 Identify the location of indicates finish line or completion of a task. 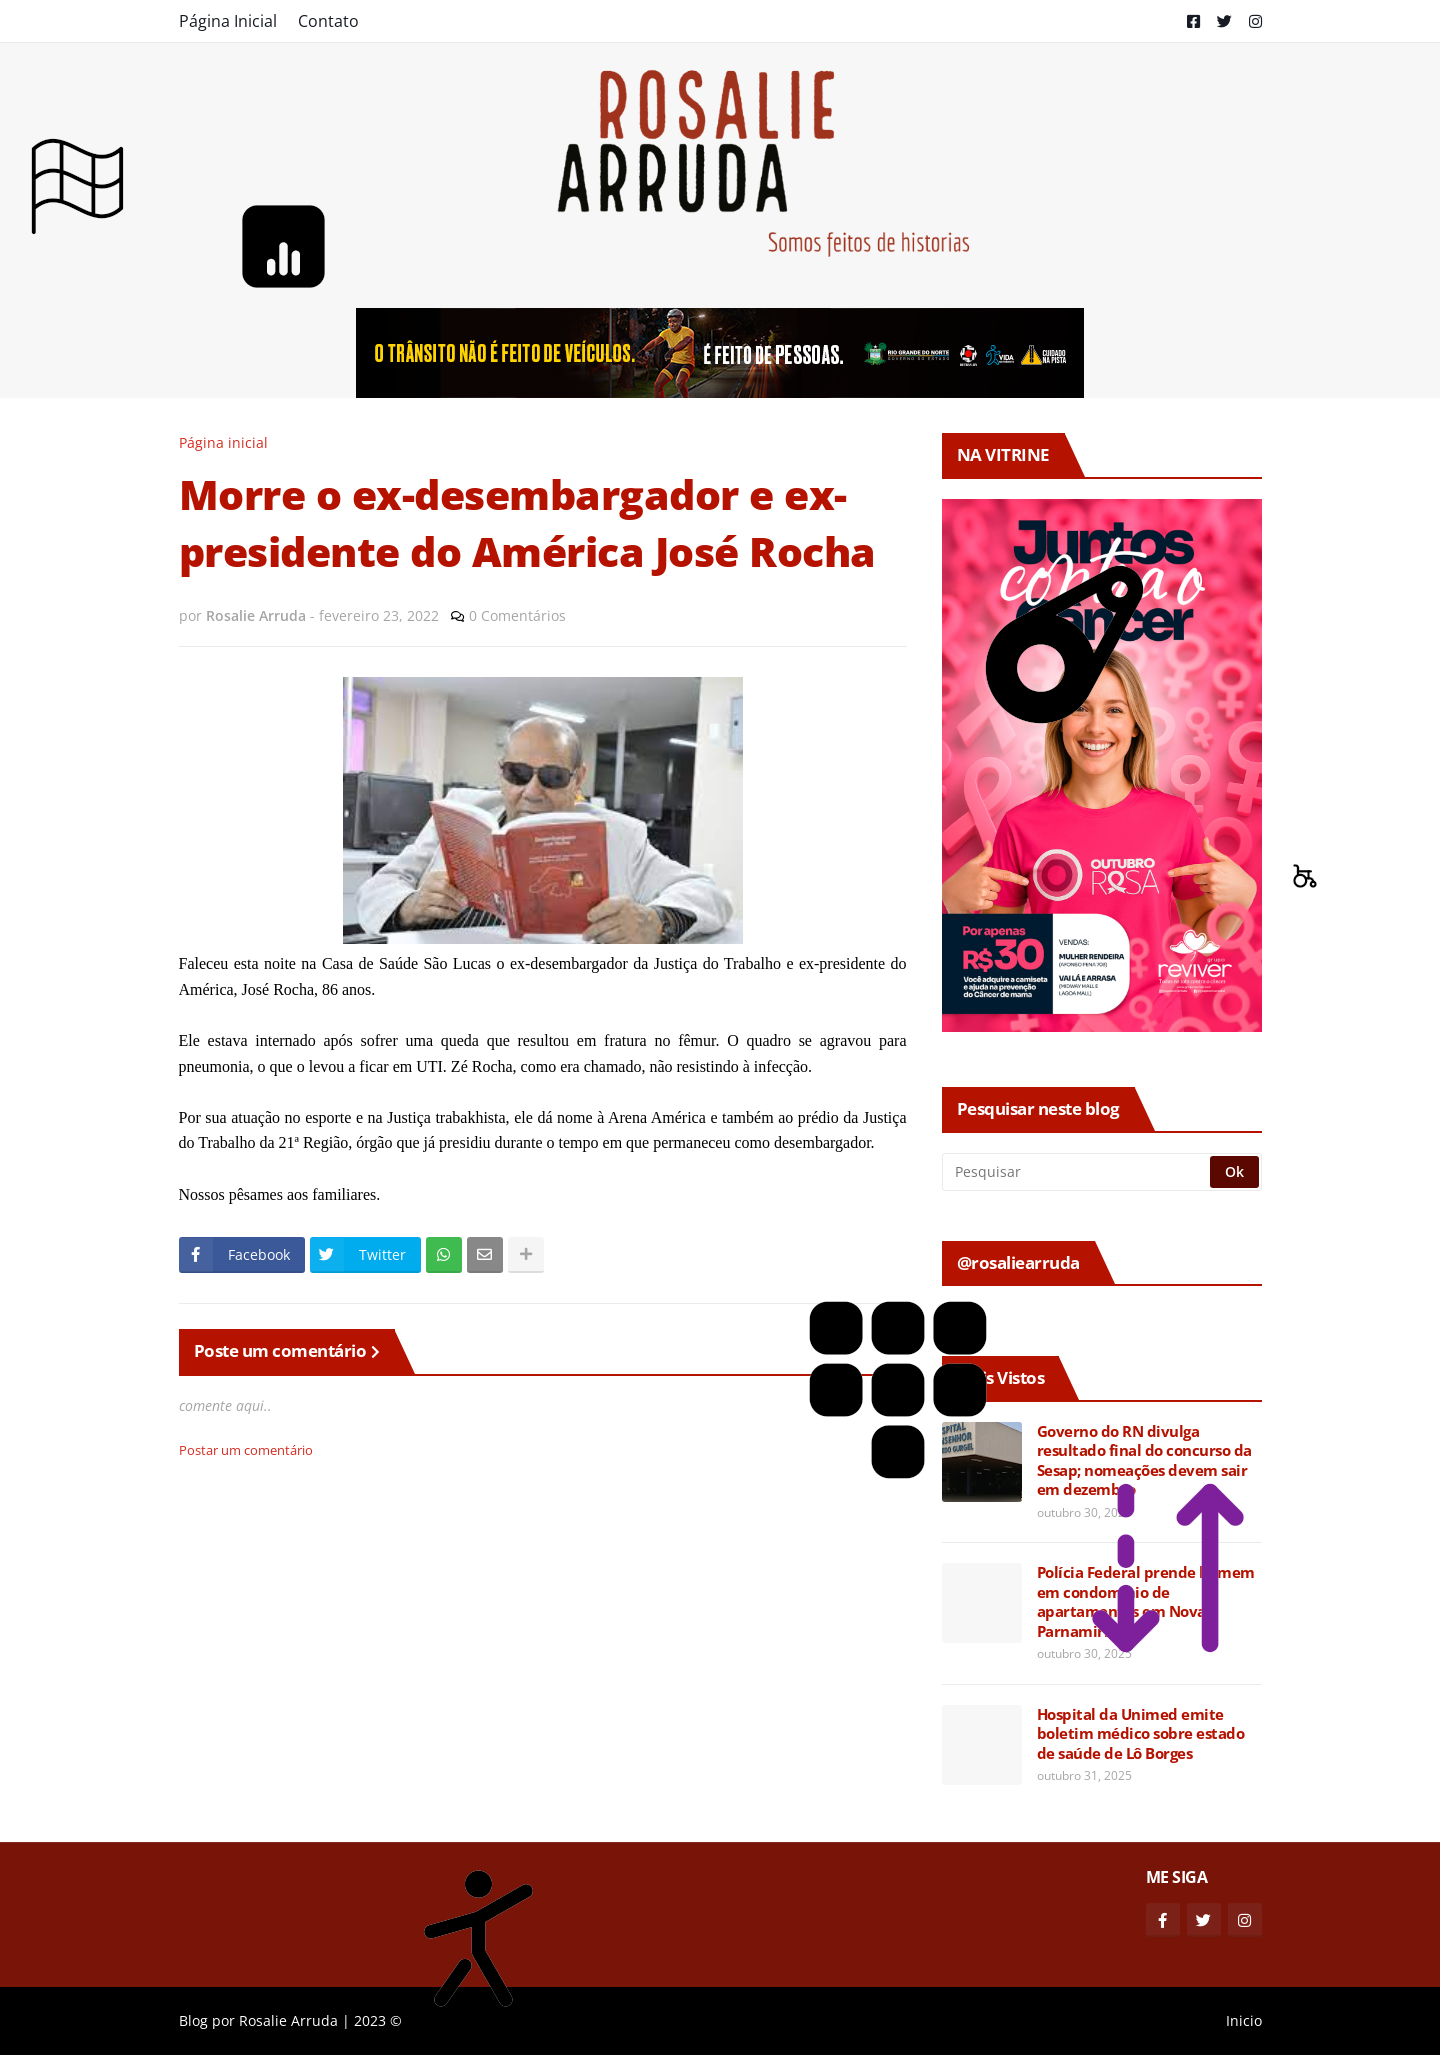
(73, 184).